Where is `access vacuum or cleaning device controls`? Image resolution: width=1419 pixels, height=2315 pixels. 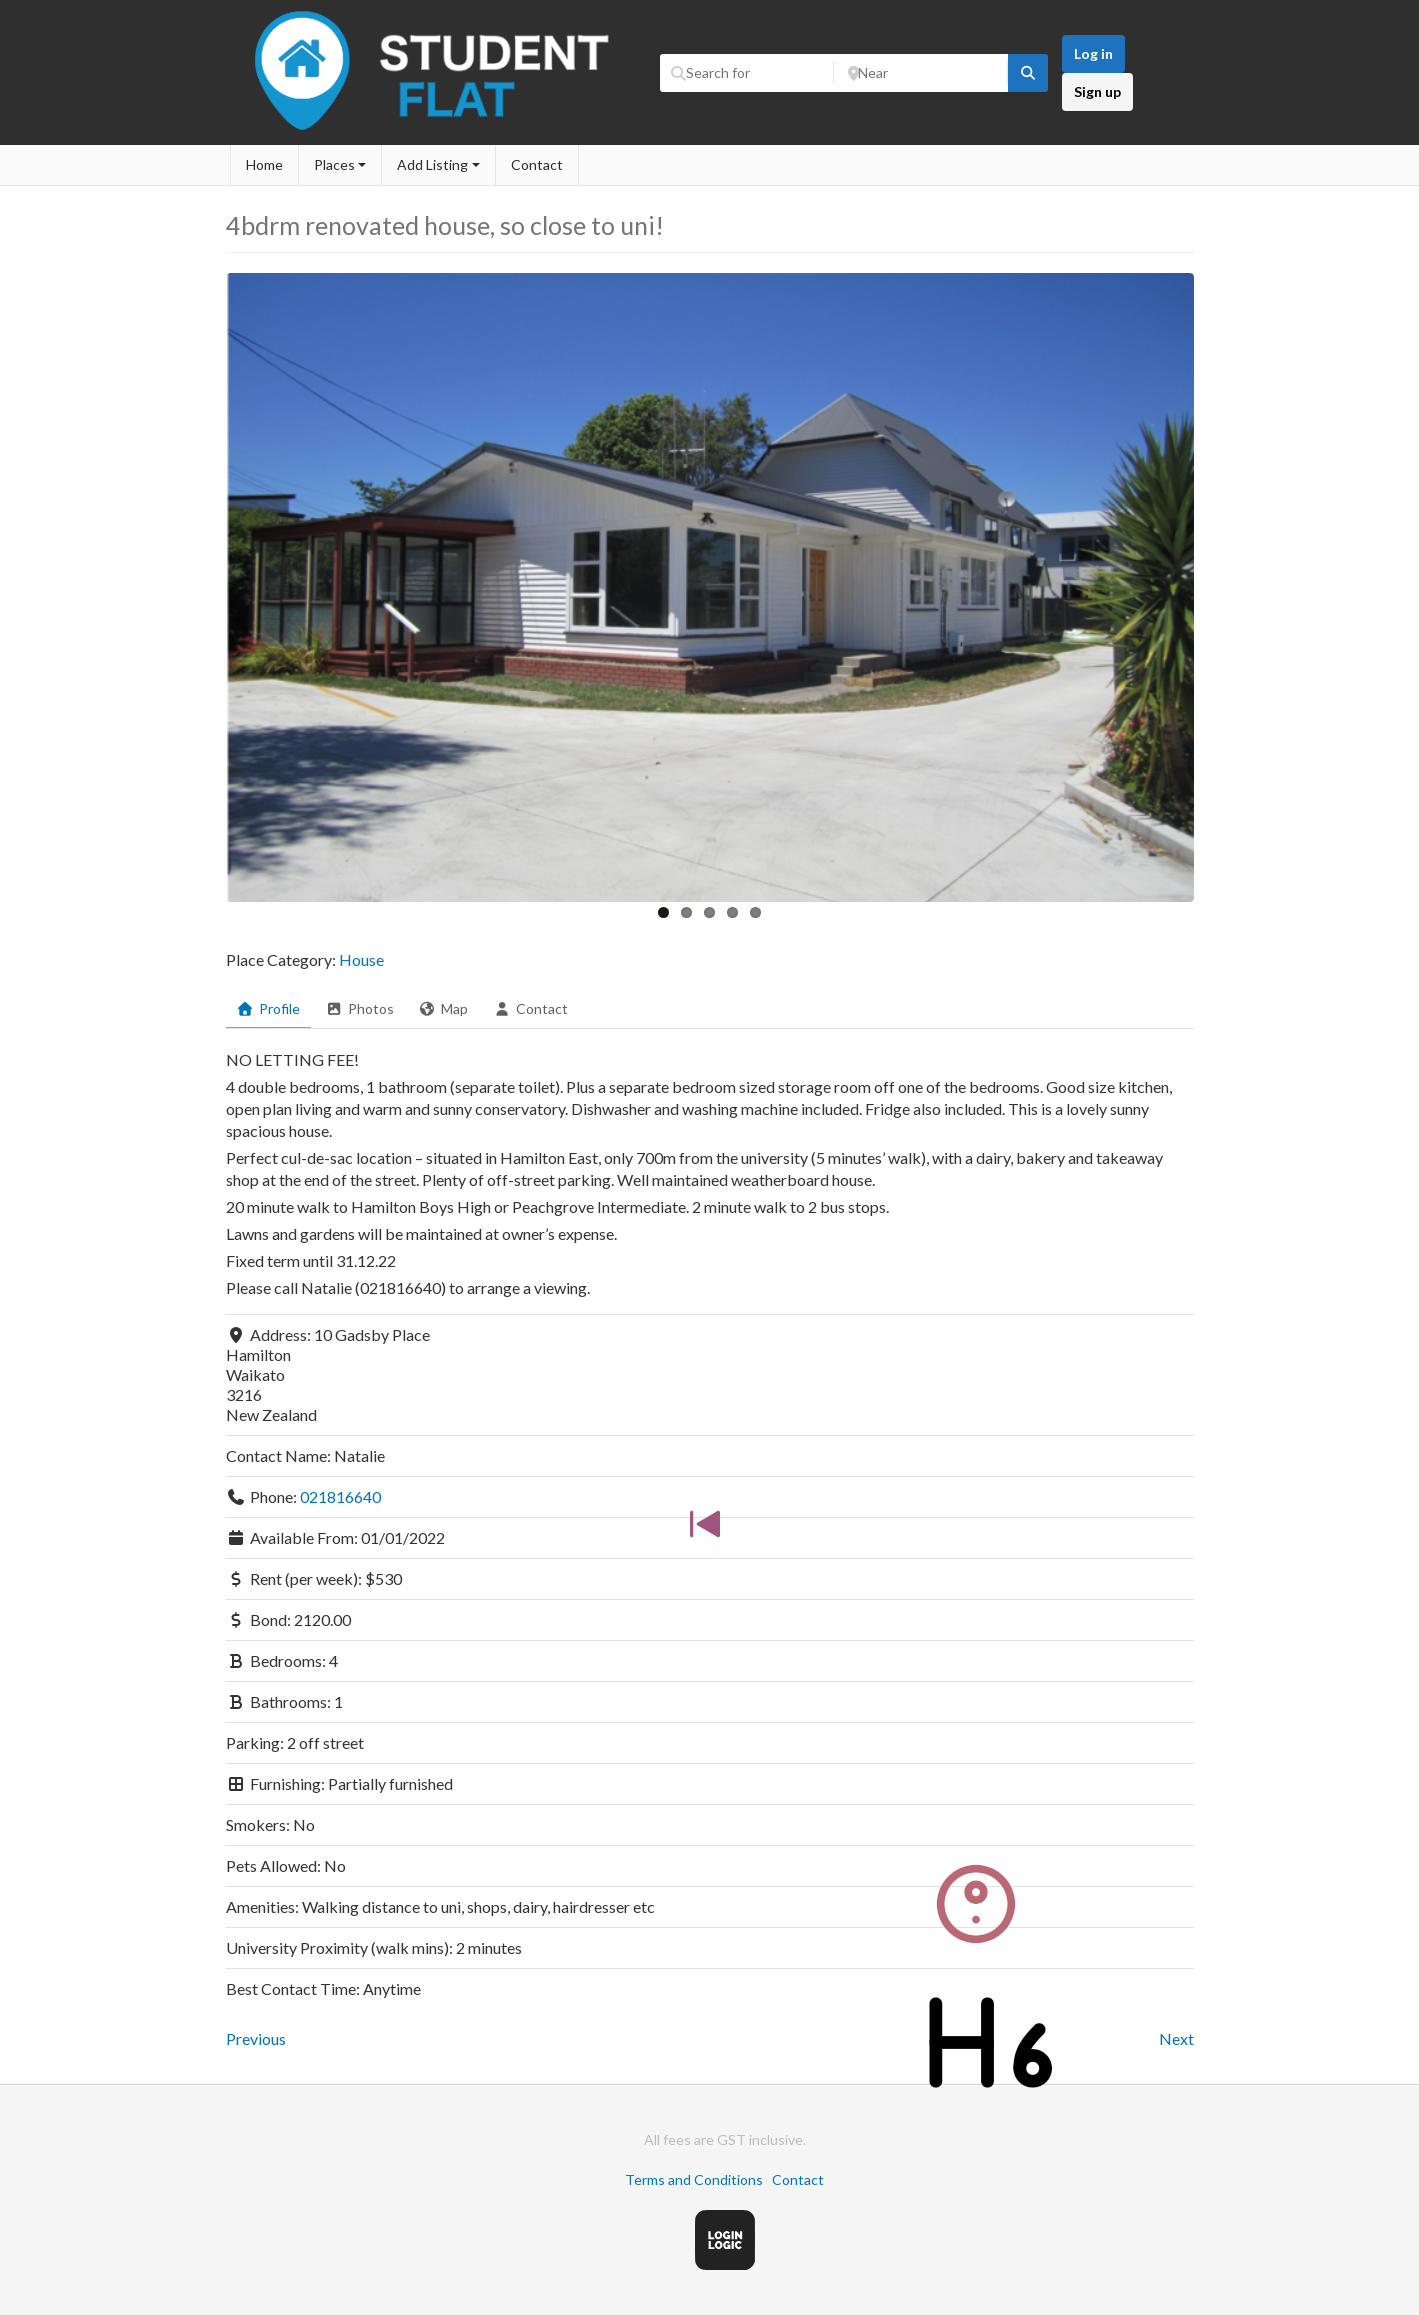
access vacuum or cleaning device controls is located at coordinates (976, 1904).